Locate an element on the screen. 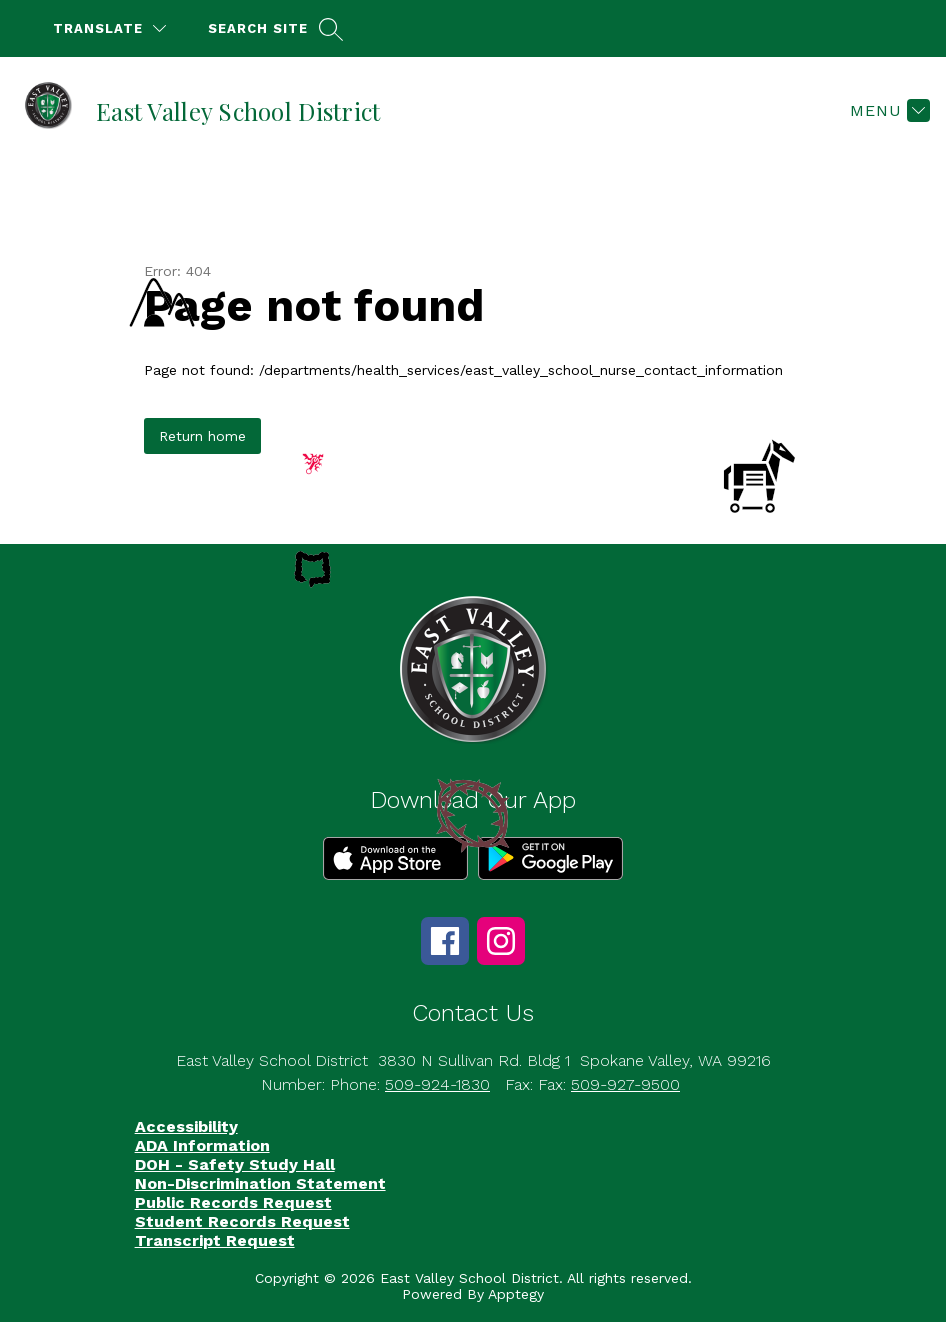  access quick repair or maintenance tools is located at coordinates (313, 464).